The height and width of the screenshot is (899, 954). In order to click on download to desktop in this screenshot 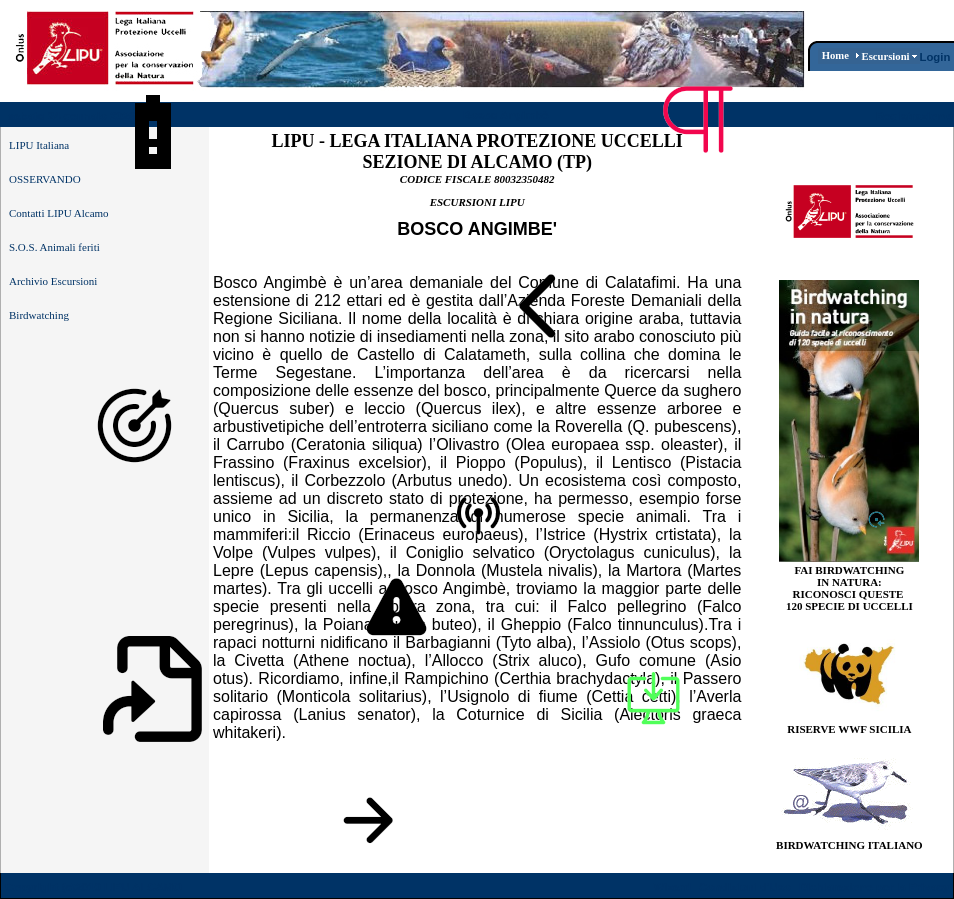, I will do `click(653, 700)`.